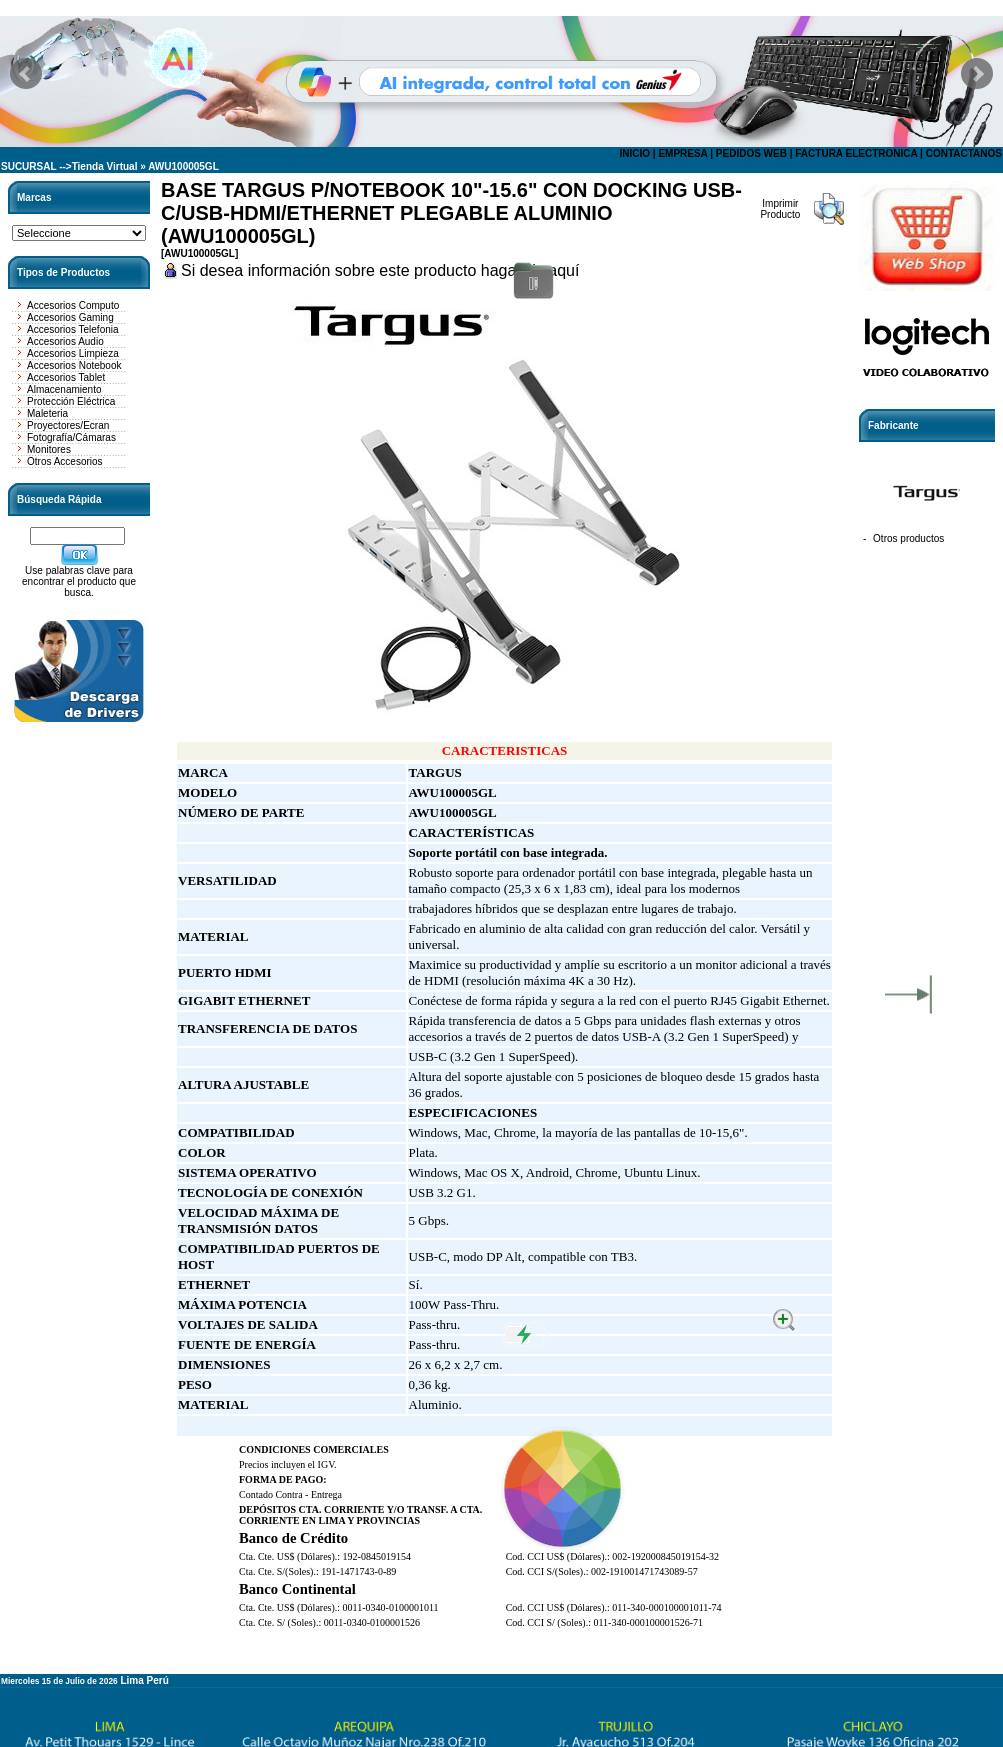  What do you see at coordinates (525, 1334) in the screenshot?
I see `battery at 60% and currently charging` at bounding box center [525, 1334].